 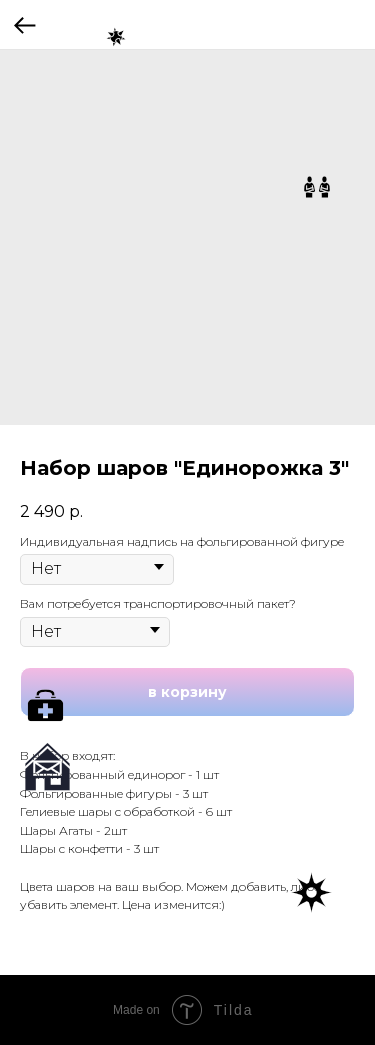 What do you see at coordinates (317, 187) in the screenshot?
I see `start a face-to-face meeting or video call` at bounding box center [317, 187].